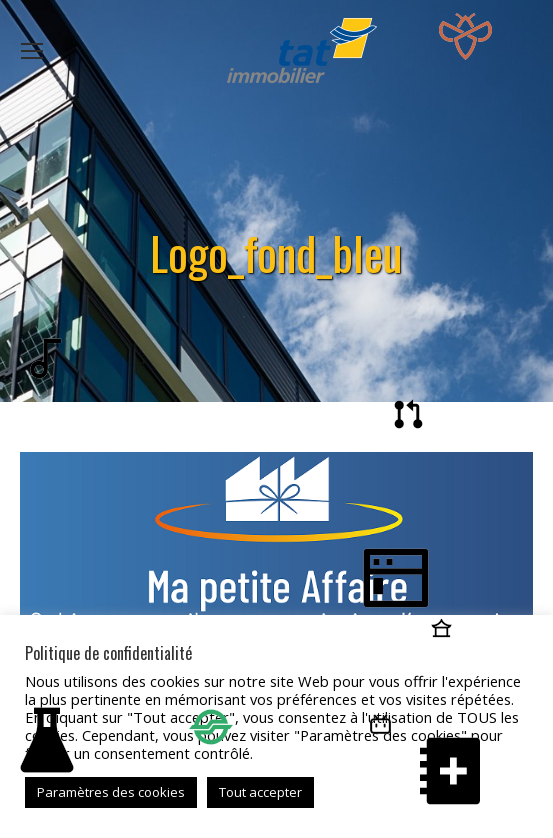  Describe the element at coordinates (441, 628) in the screenshot. I see `view historical or cultural landmarks` at that location.